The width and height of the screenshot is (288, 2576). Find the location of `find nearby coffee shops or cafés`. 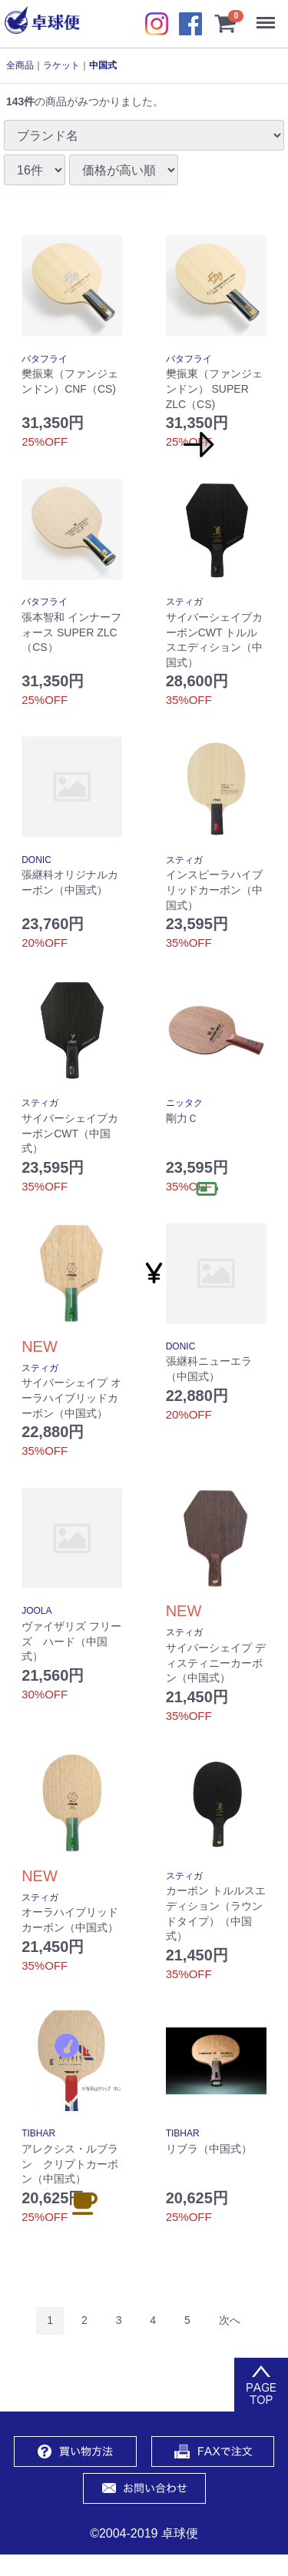

find nearby coffee shops or cafés is located at coordinates (84, 2203).